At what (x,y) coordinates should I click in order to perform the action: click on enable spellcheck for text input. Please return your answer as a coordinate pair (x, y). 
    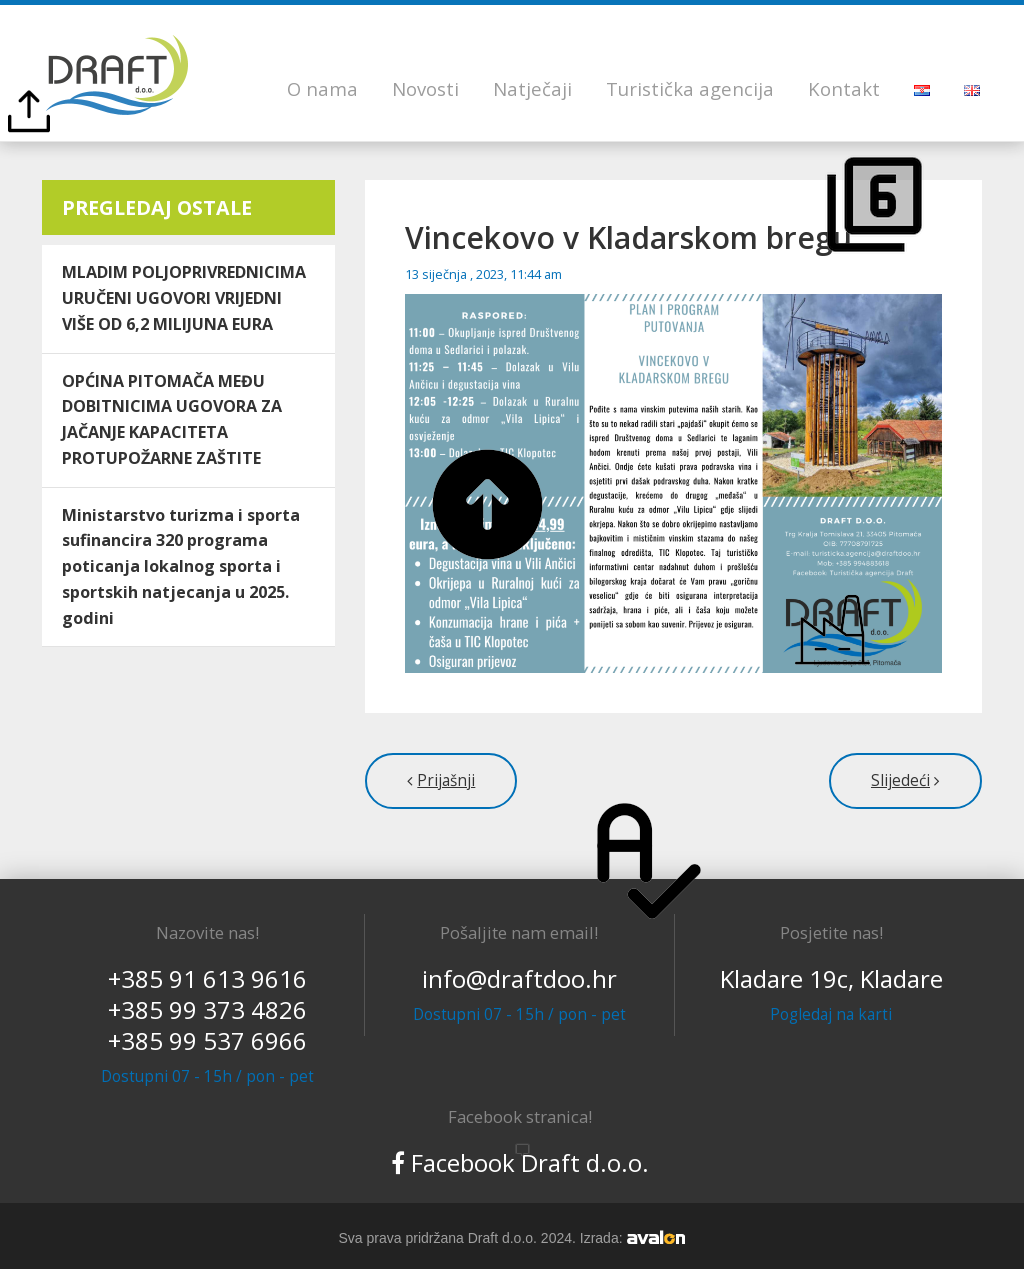
    Looking at the image, I should click on (646, 858).